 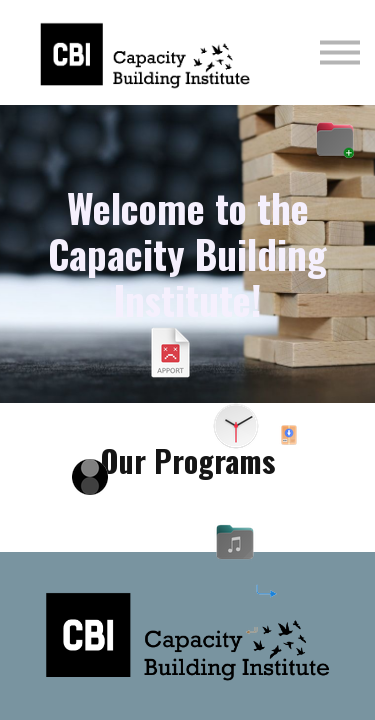 What do you see at coordinates (251, 630) in the screenshot?
I see `reply to all recipients of an email` at bounding box center [251, 630].